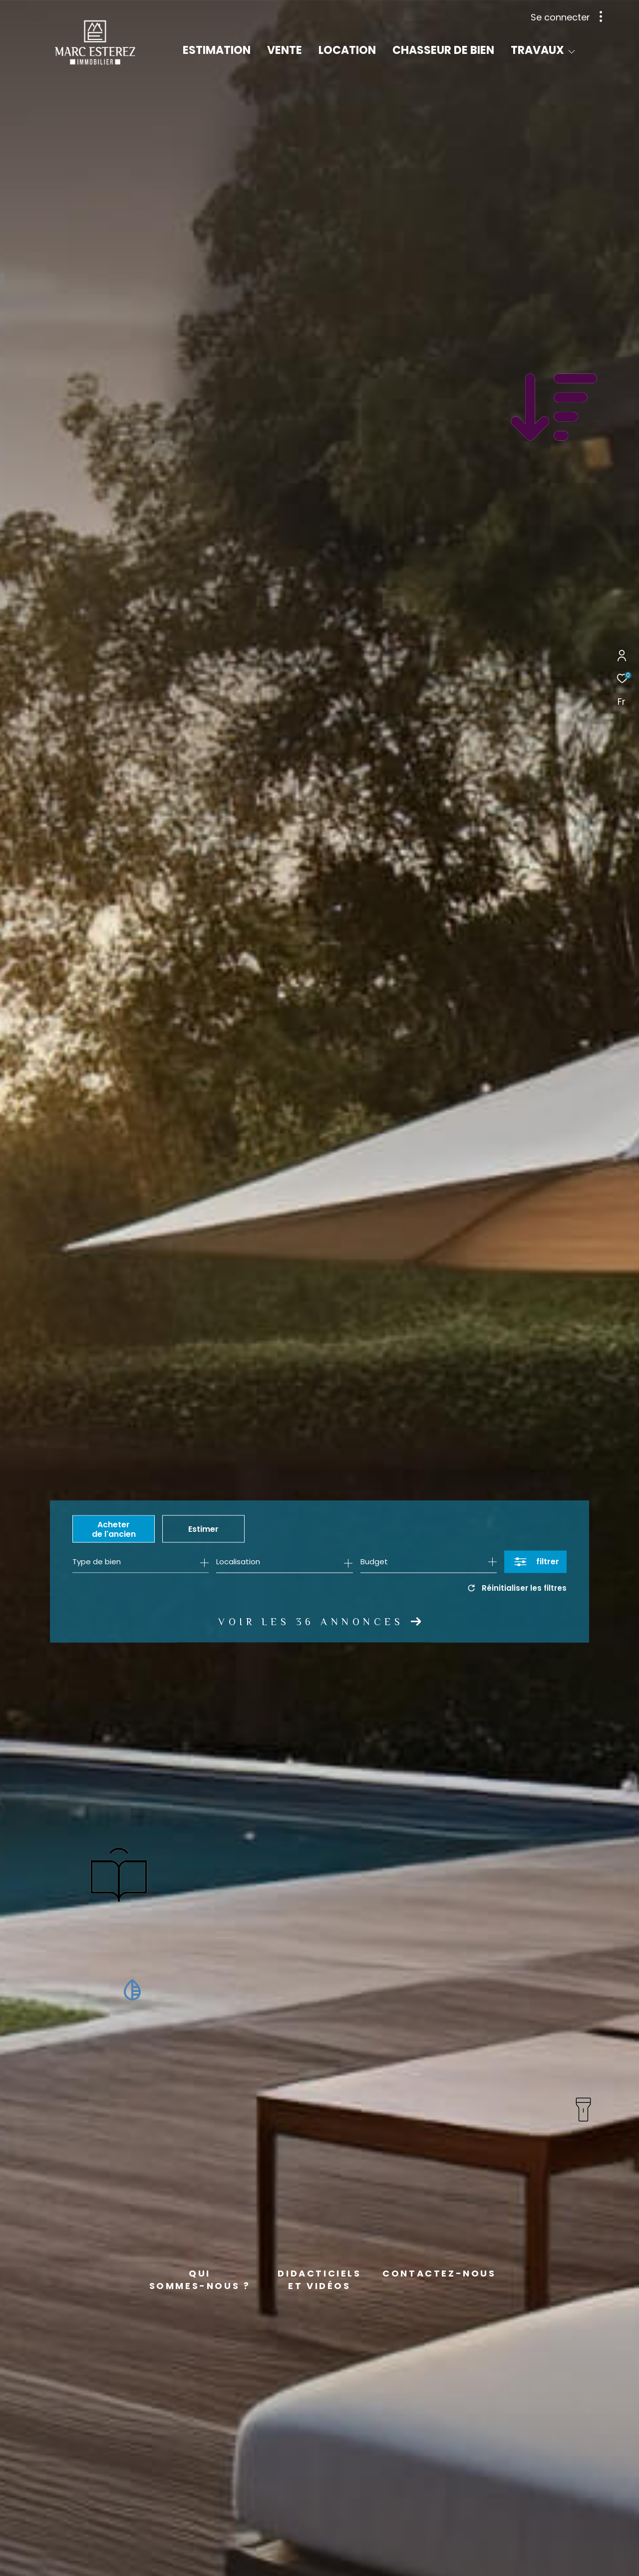 Image resolution: width=639 pixels, height=2576 pixels. Describe the element at coordinates (554, 407) in the screenshot. I see `sort items in ascending order` at that location.